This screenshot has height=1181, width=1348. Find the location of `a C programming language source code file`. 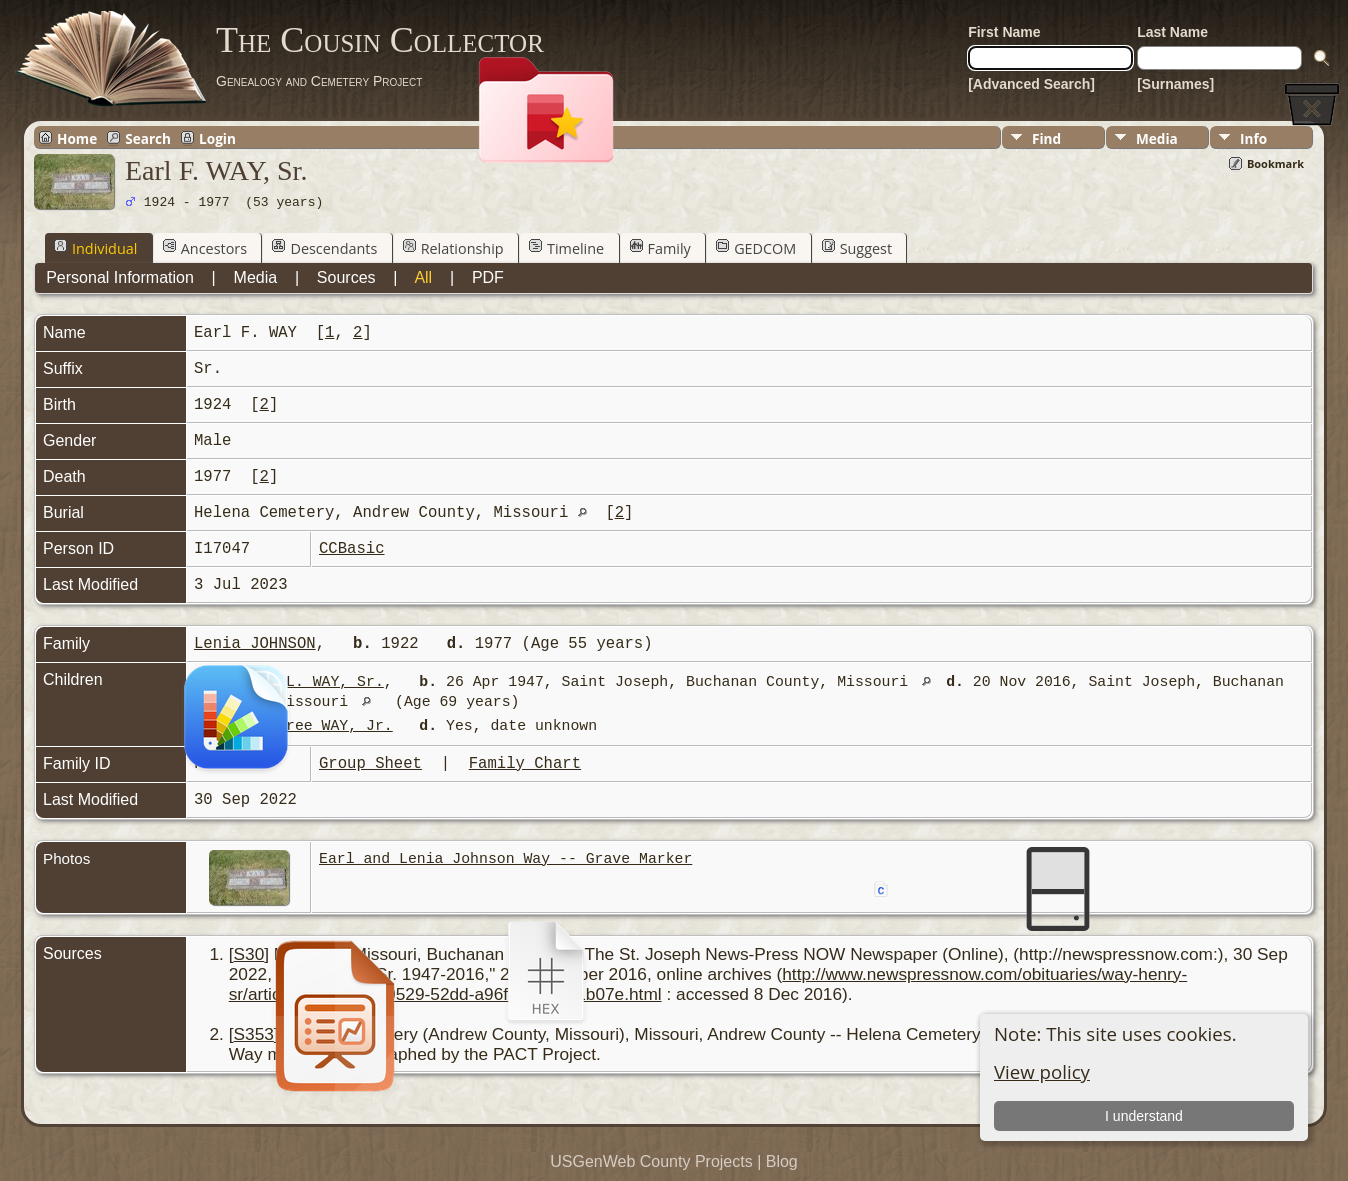

a C programming language source code file is located at coordinates (881, 889).